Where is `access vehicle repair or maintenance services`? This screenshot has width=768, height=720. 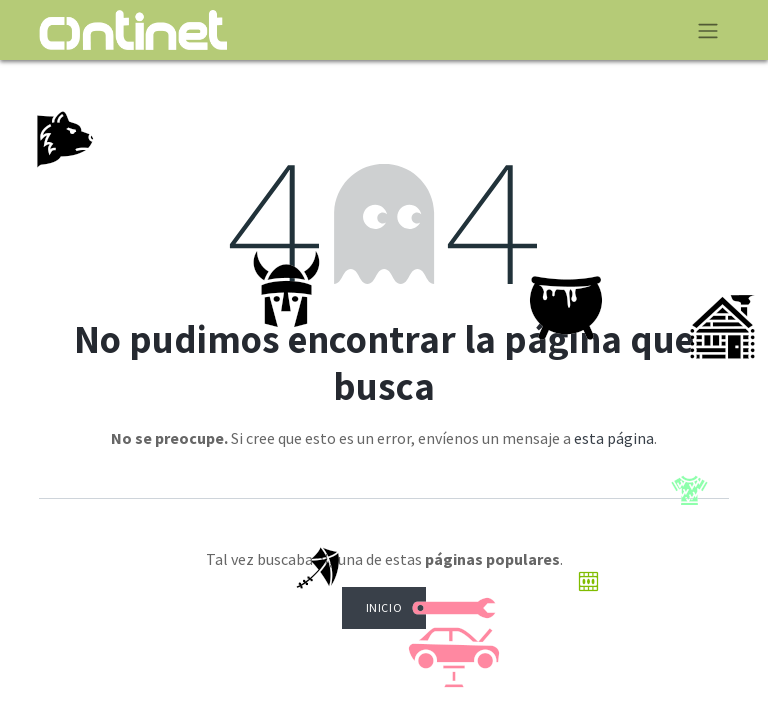
access vehicle repair or maintenance services is located at coordinates (454, 642).